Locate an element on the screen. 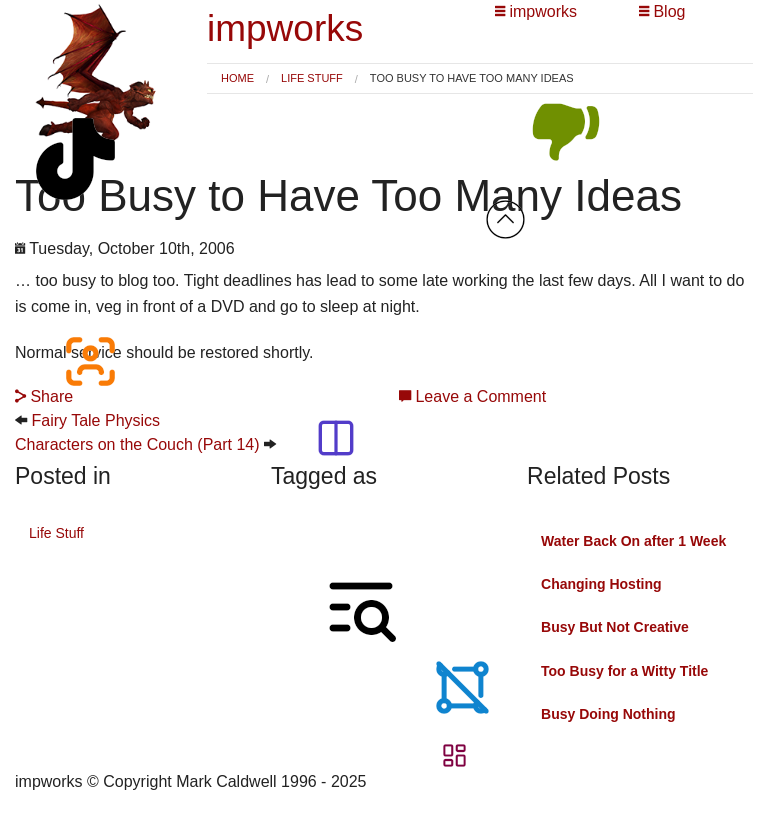 This screenshot has height=815, width=768. scroll up or return to top is located at coordinates (505, 219).